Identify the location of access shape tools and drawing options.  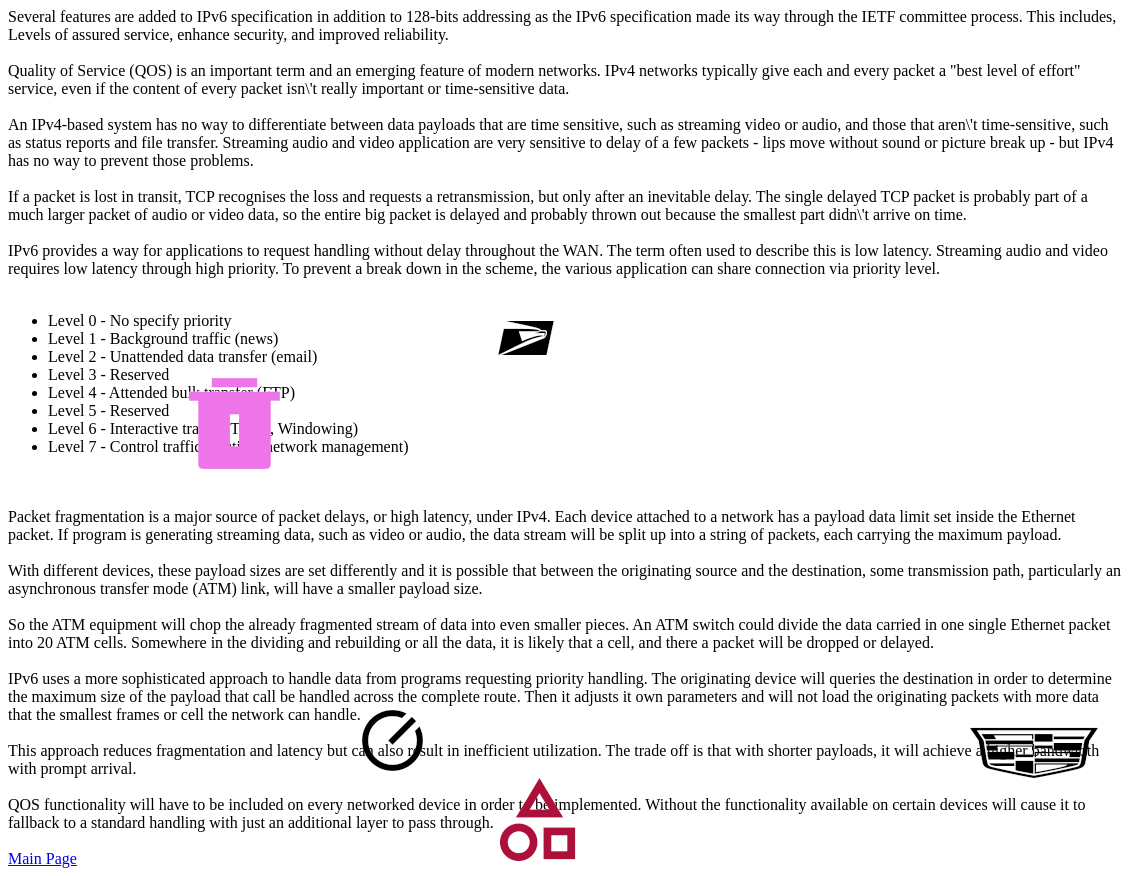
(539, 821).